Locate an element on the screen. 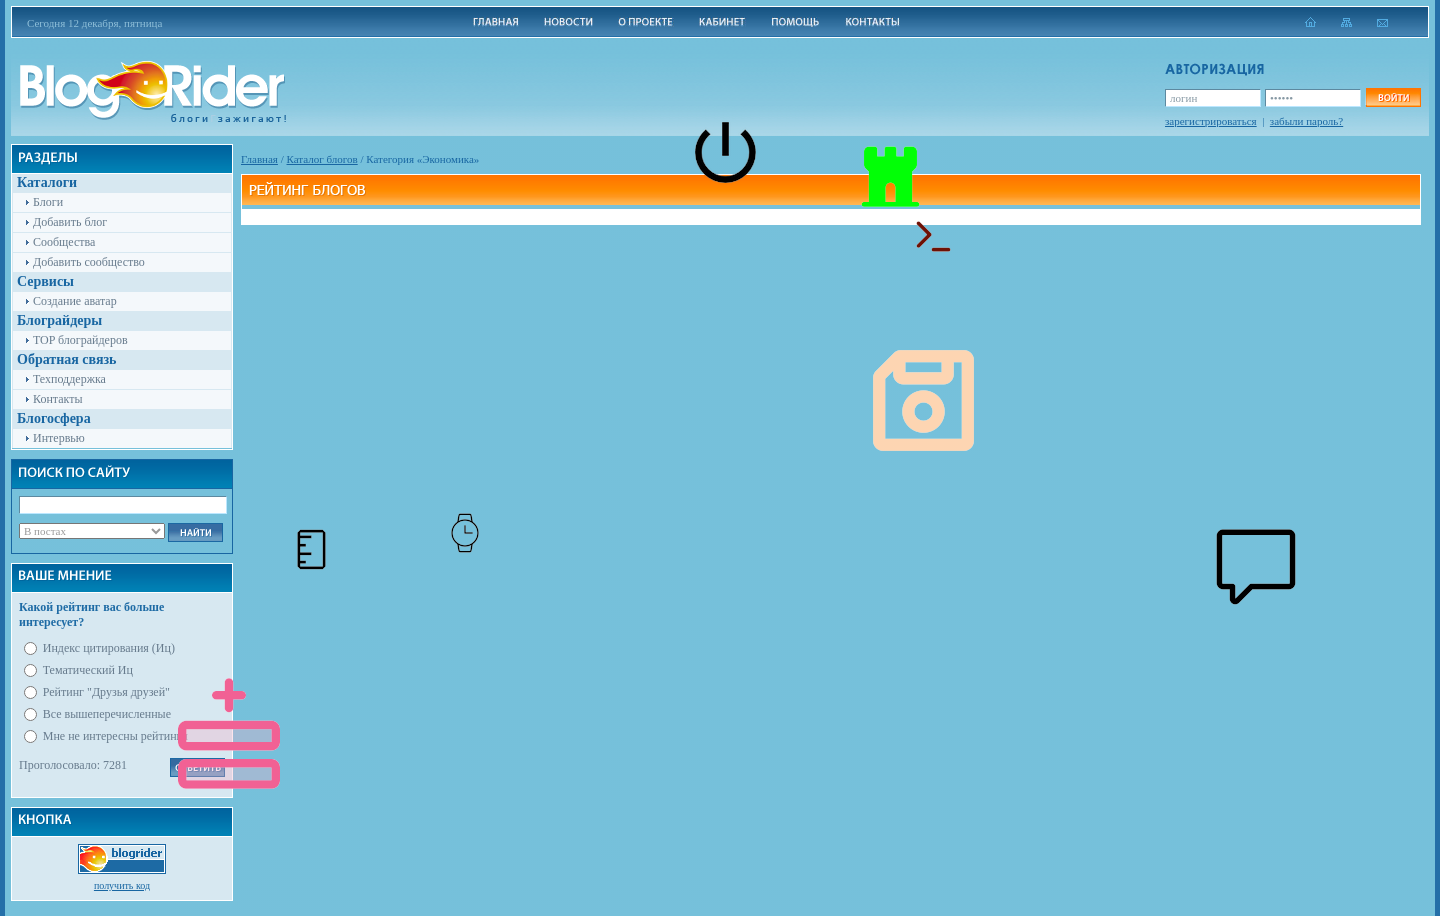 This screenshot has height=916, width=1440. save current file or document is located at coordinates (923, 400).